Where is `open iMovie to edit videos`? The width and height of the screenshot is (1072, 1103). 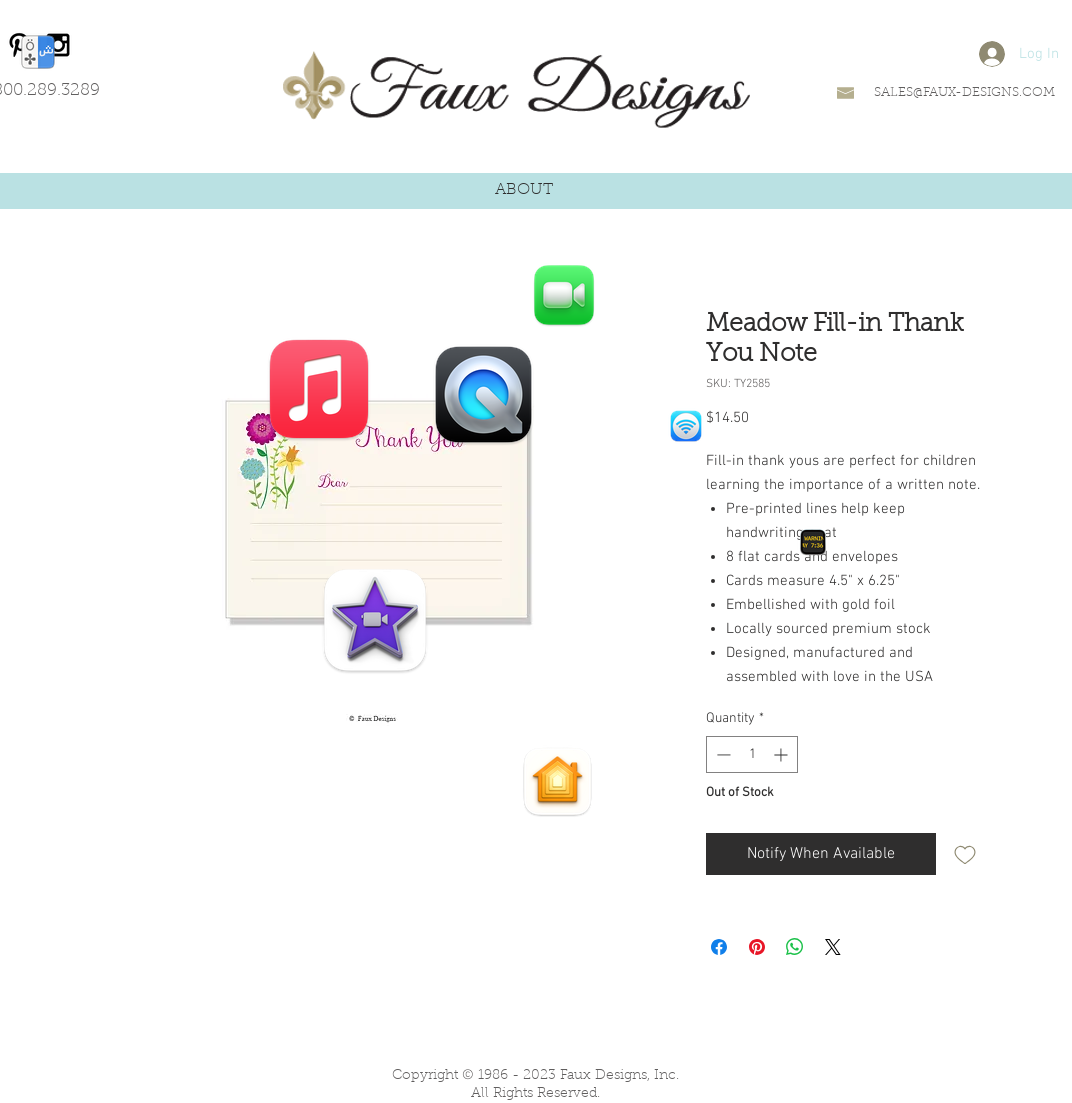
open iMovie to edit videos is located at coordinates (375, 620).